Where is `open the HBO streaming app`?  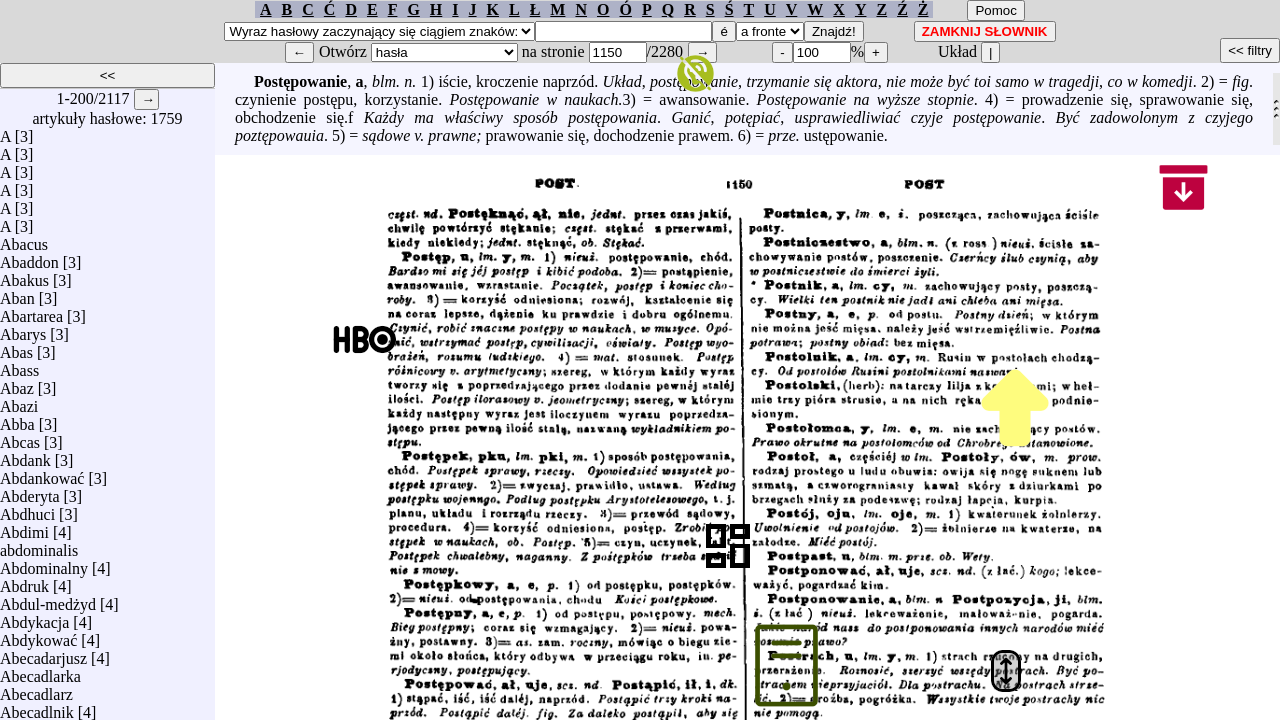
open the HBO streaming app is located at coordinates (363, 339).